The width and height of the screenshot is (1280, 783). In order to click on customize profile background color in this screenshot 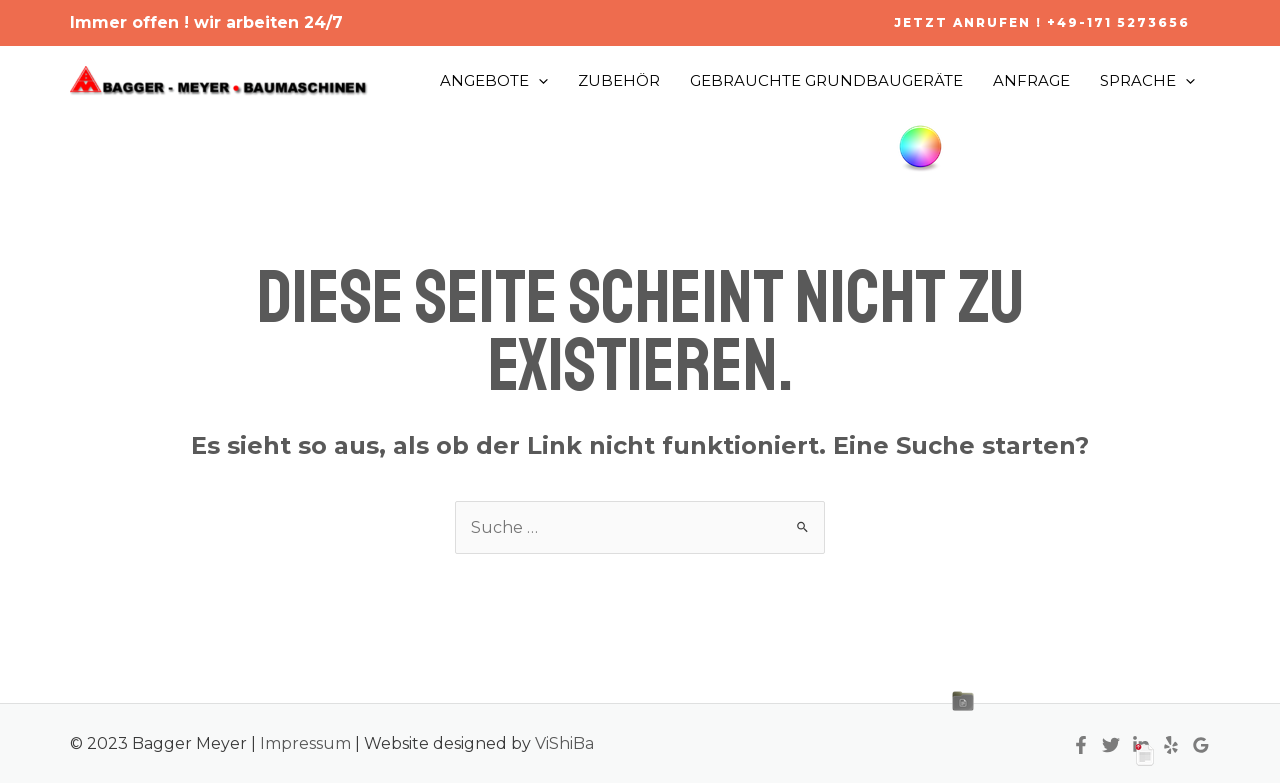, I will do `click(920, 146)`.